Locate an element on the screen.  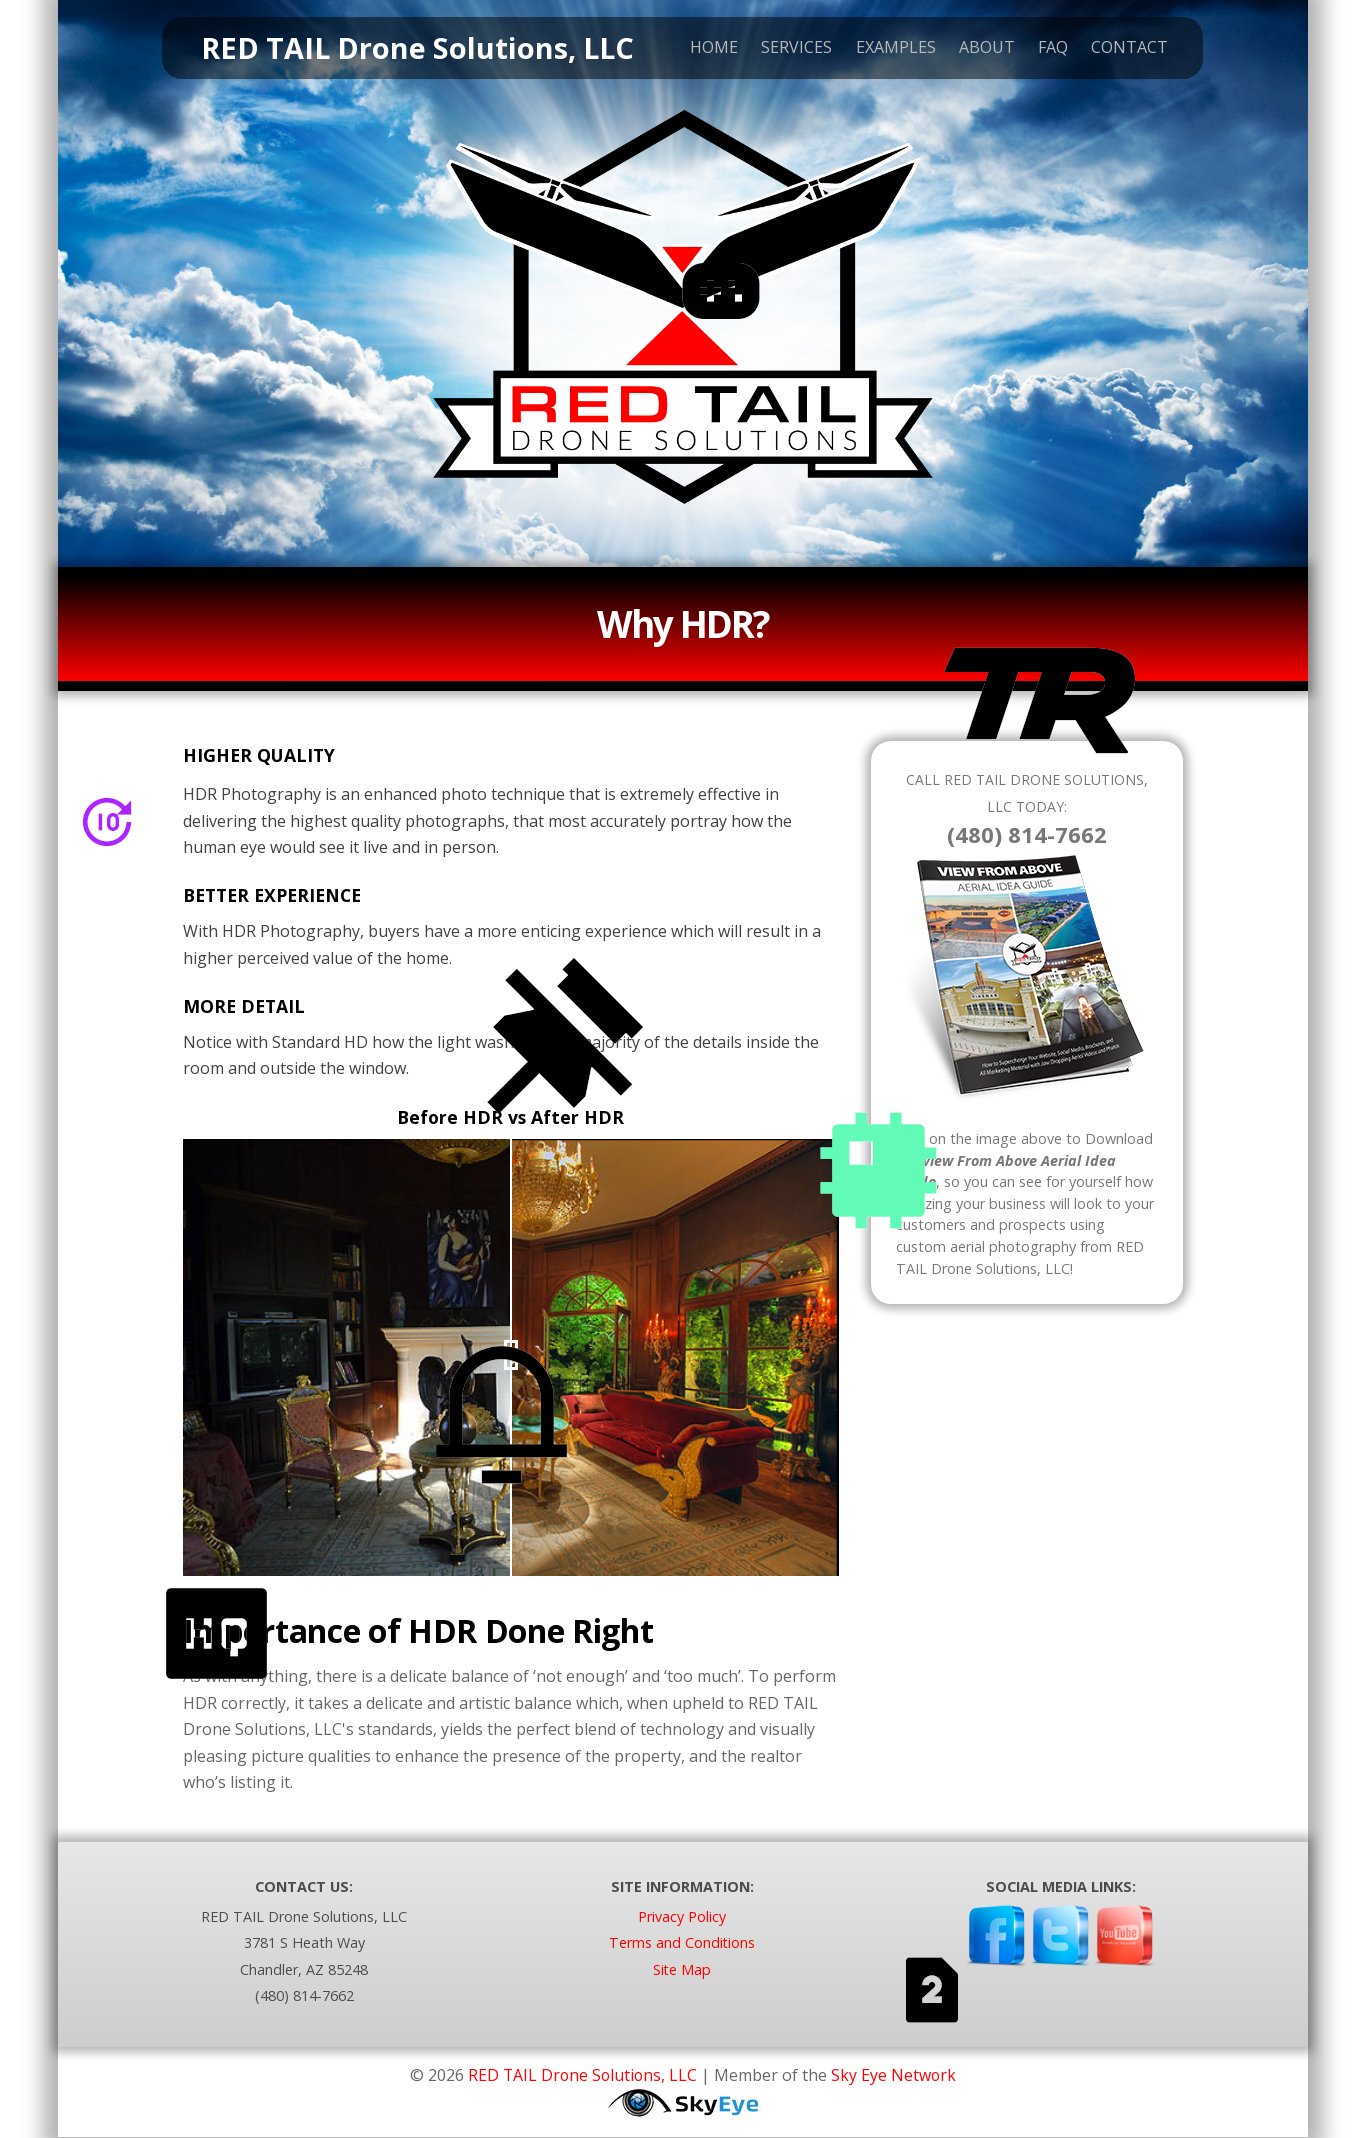
view CPU or processor information is located at coordinates (878, 1170).